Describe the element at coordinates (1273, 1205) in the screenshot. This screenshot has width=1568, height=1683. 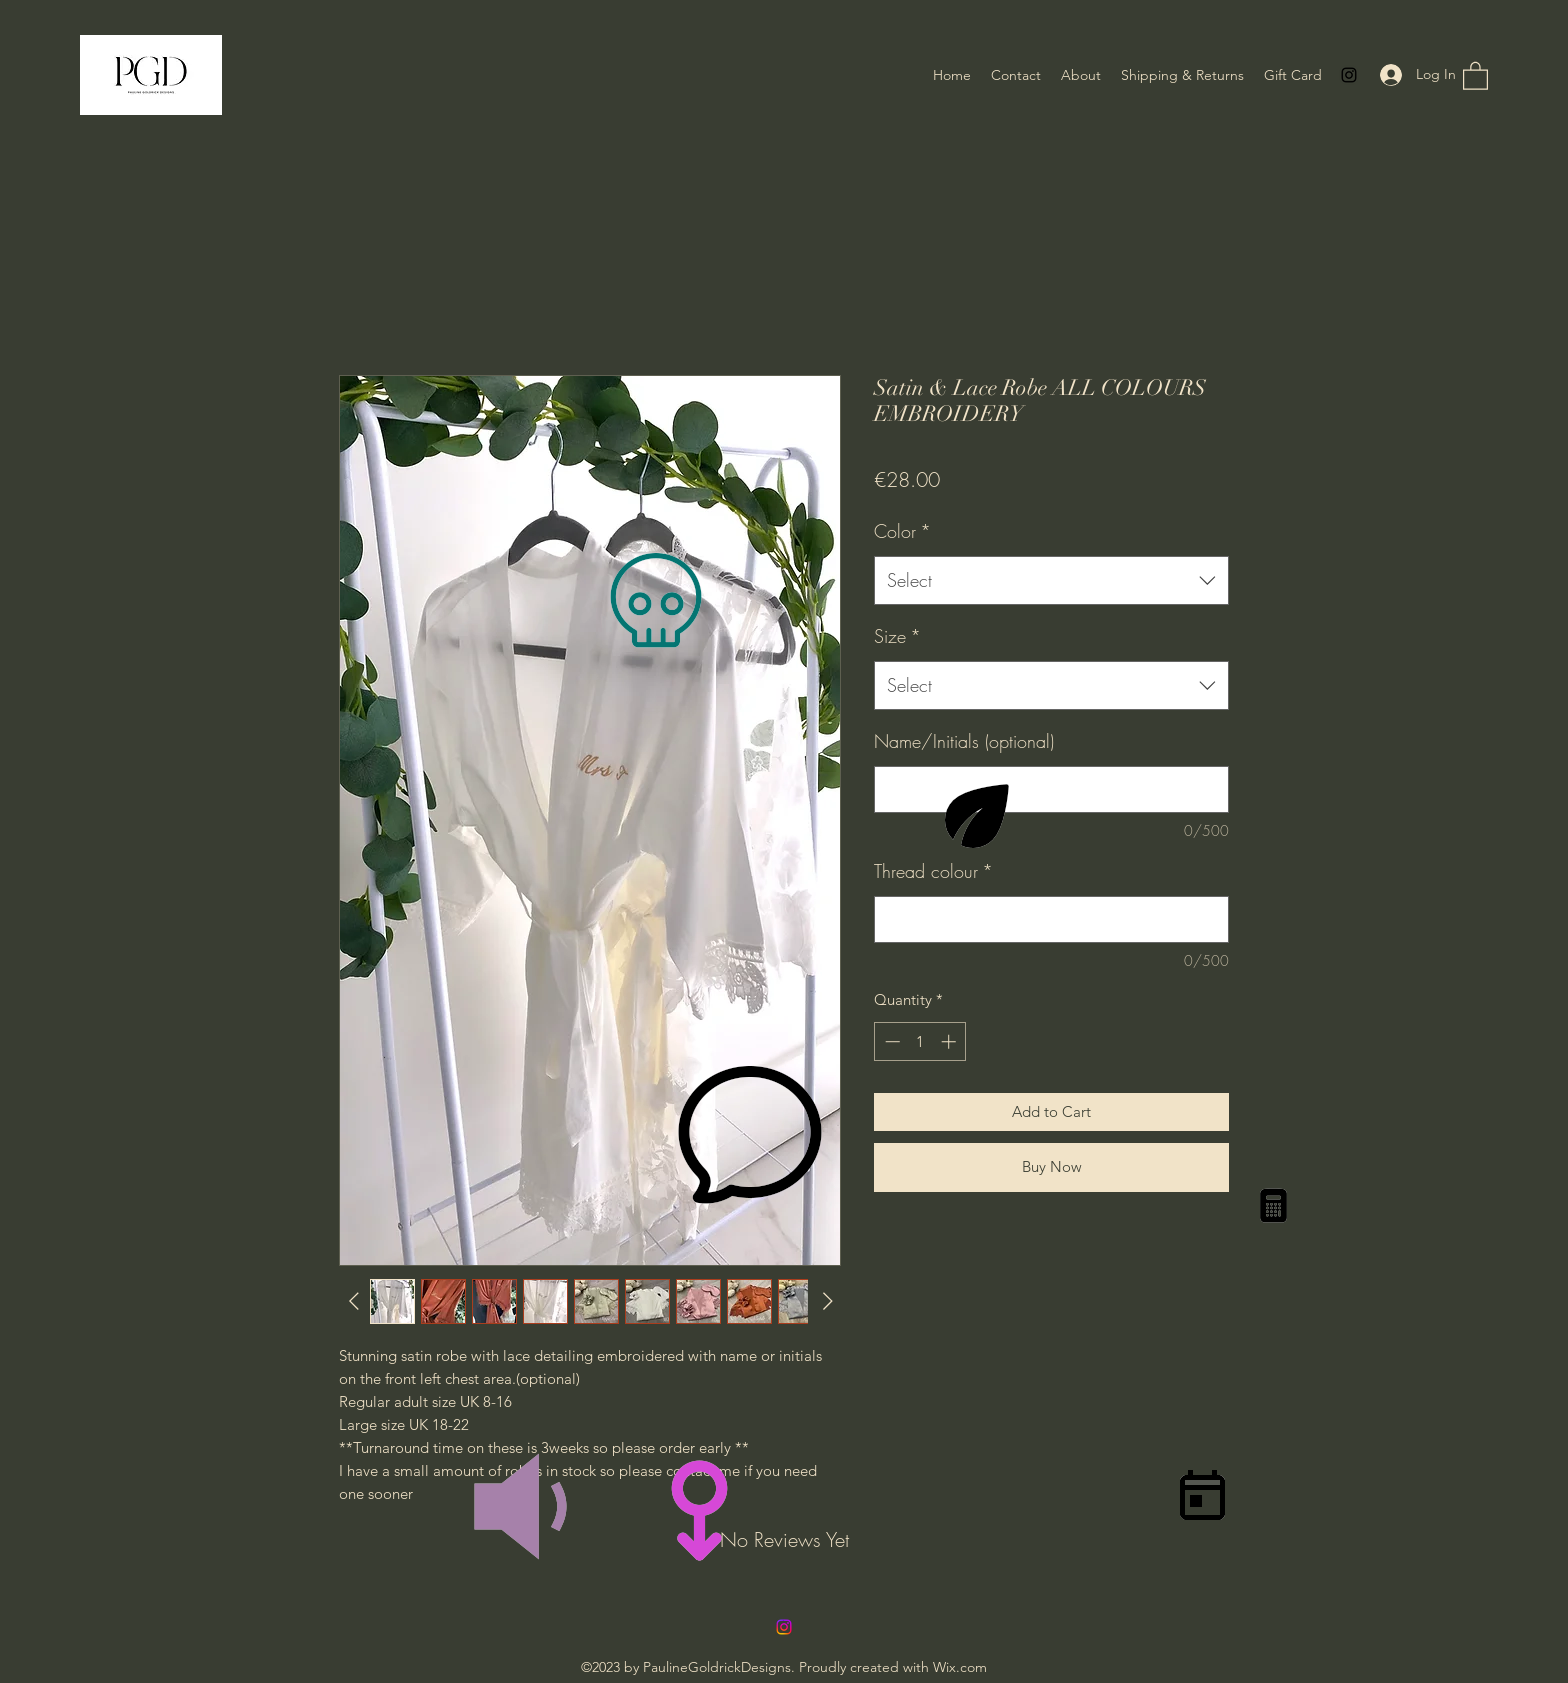
I see `open the calculator app` at that location.